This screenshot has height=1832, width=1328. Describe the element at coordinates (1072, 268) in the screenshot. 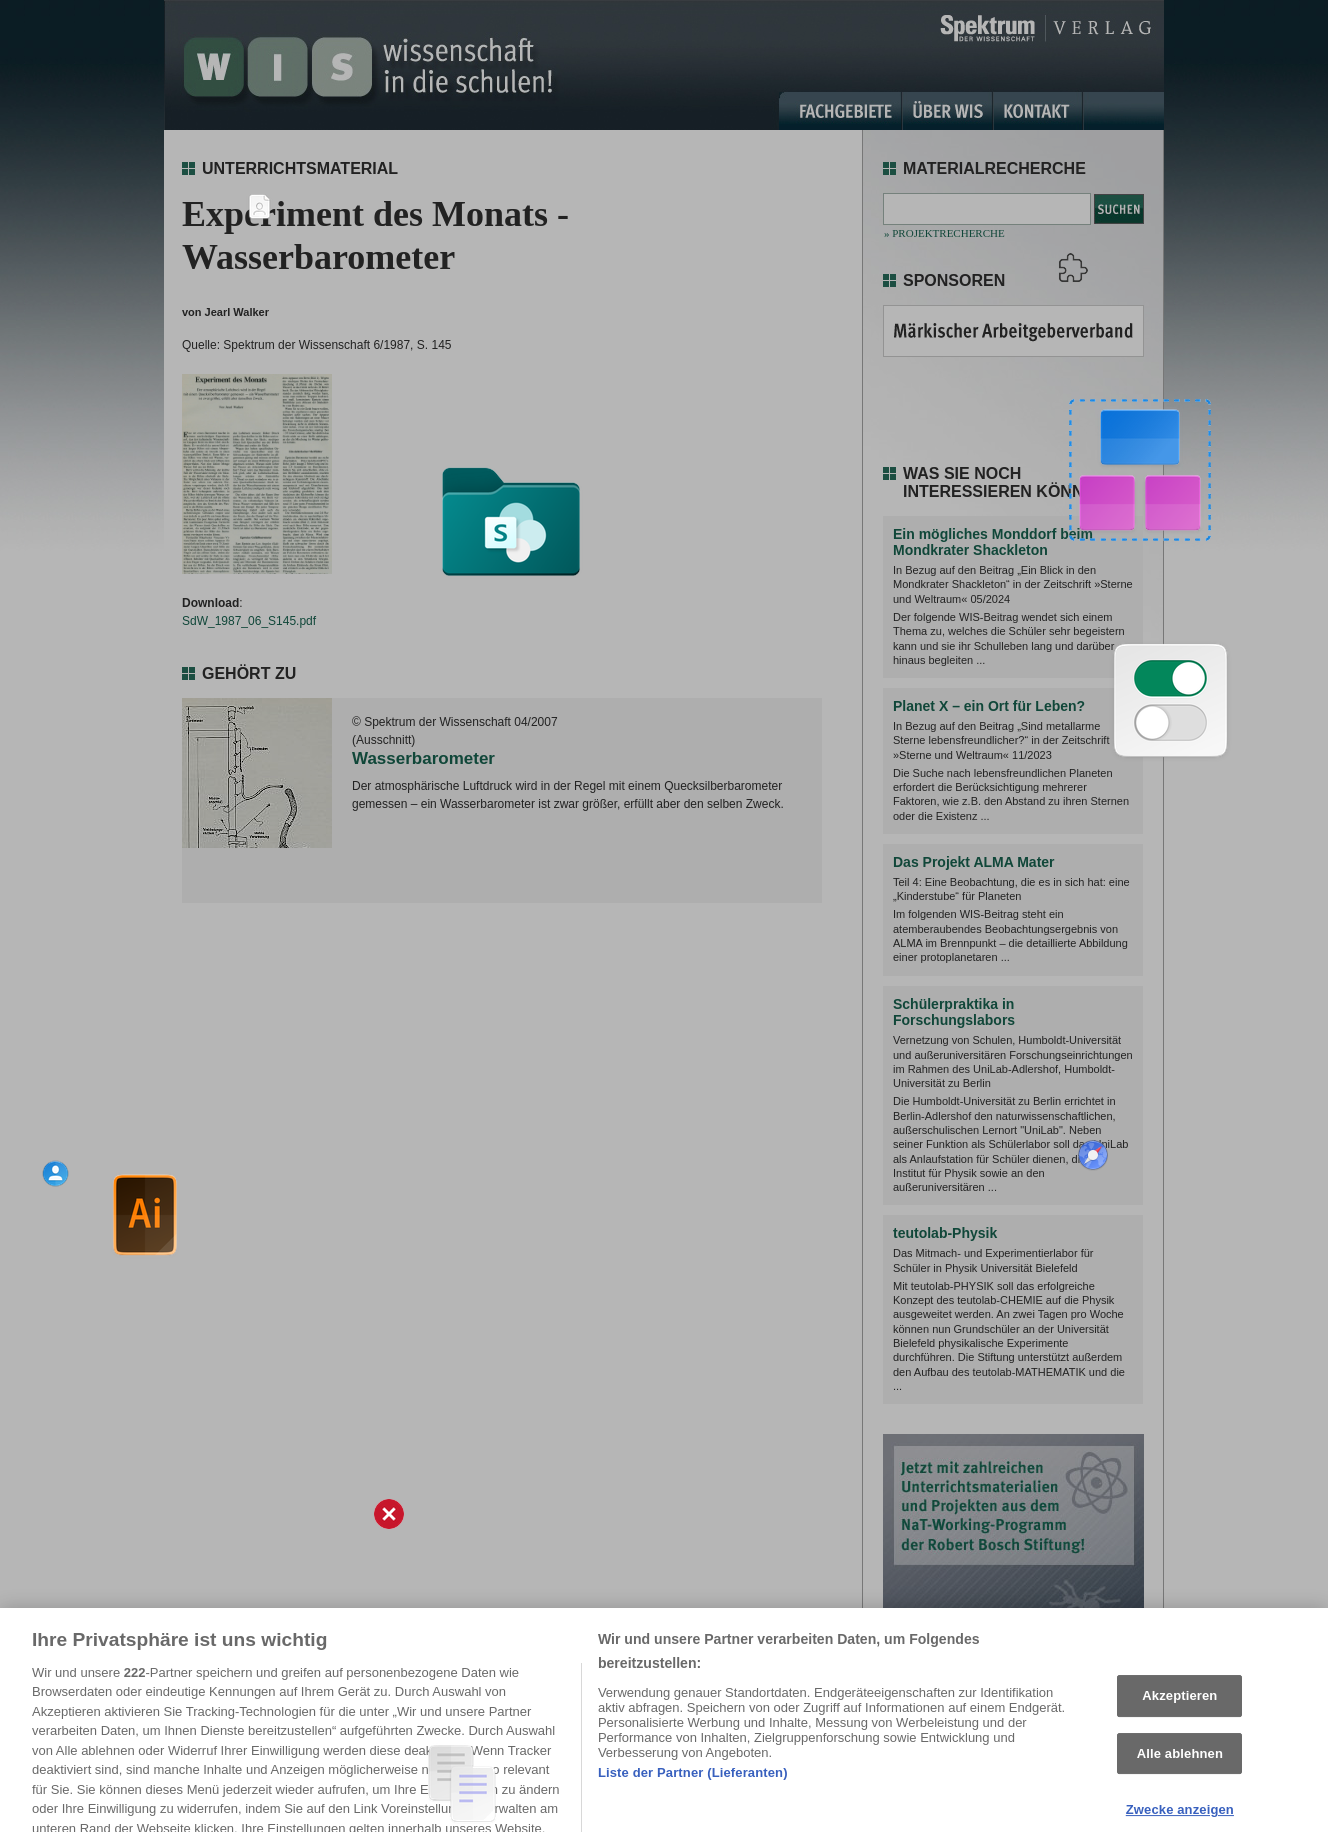

I see `manage browser extensions` at that location.